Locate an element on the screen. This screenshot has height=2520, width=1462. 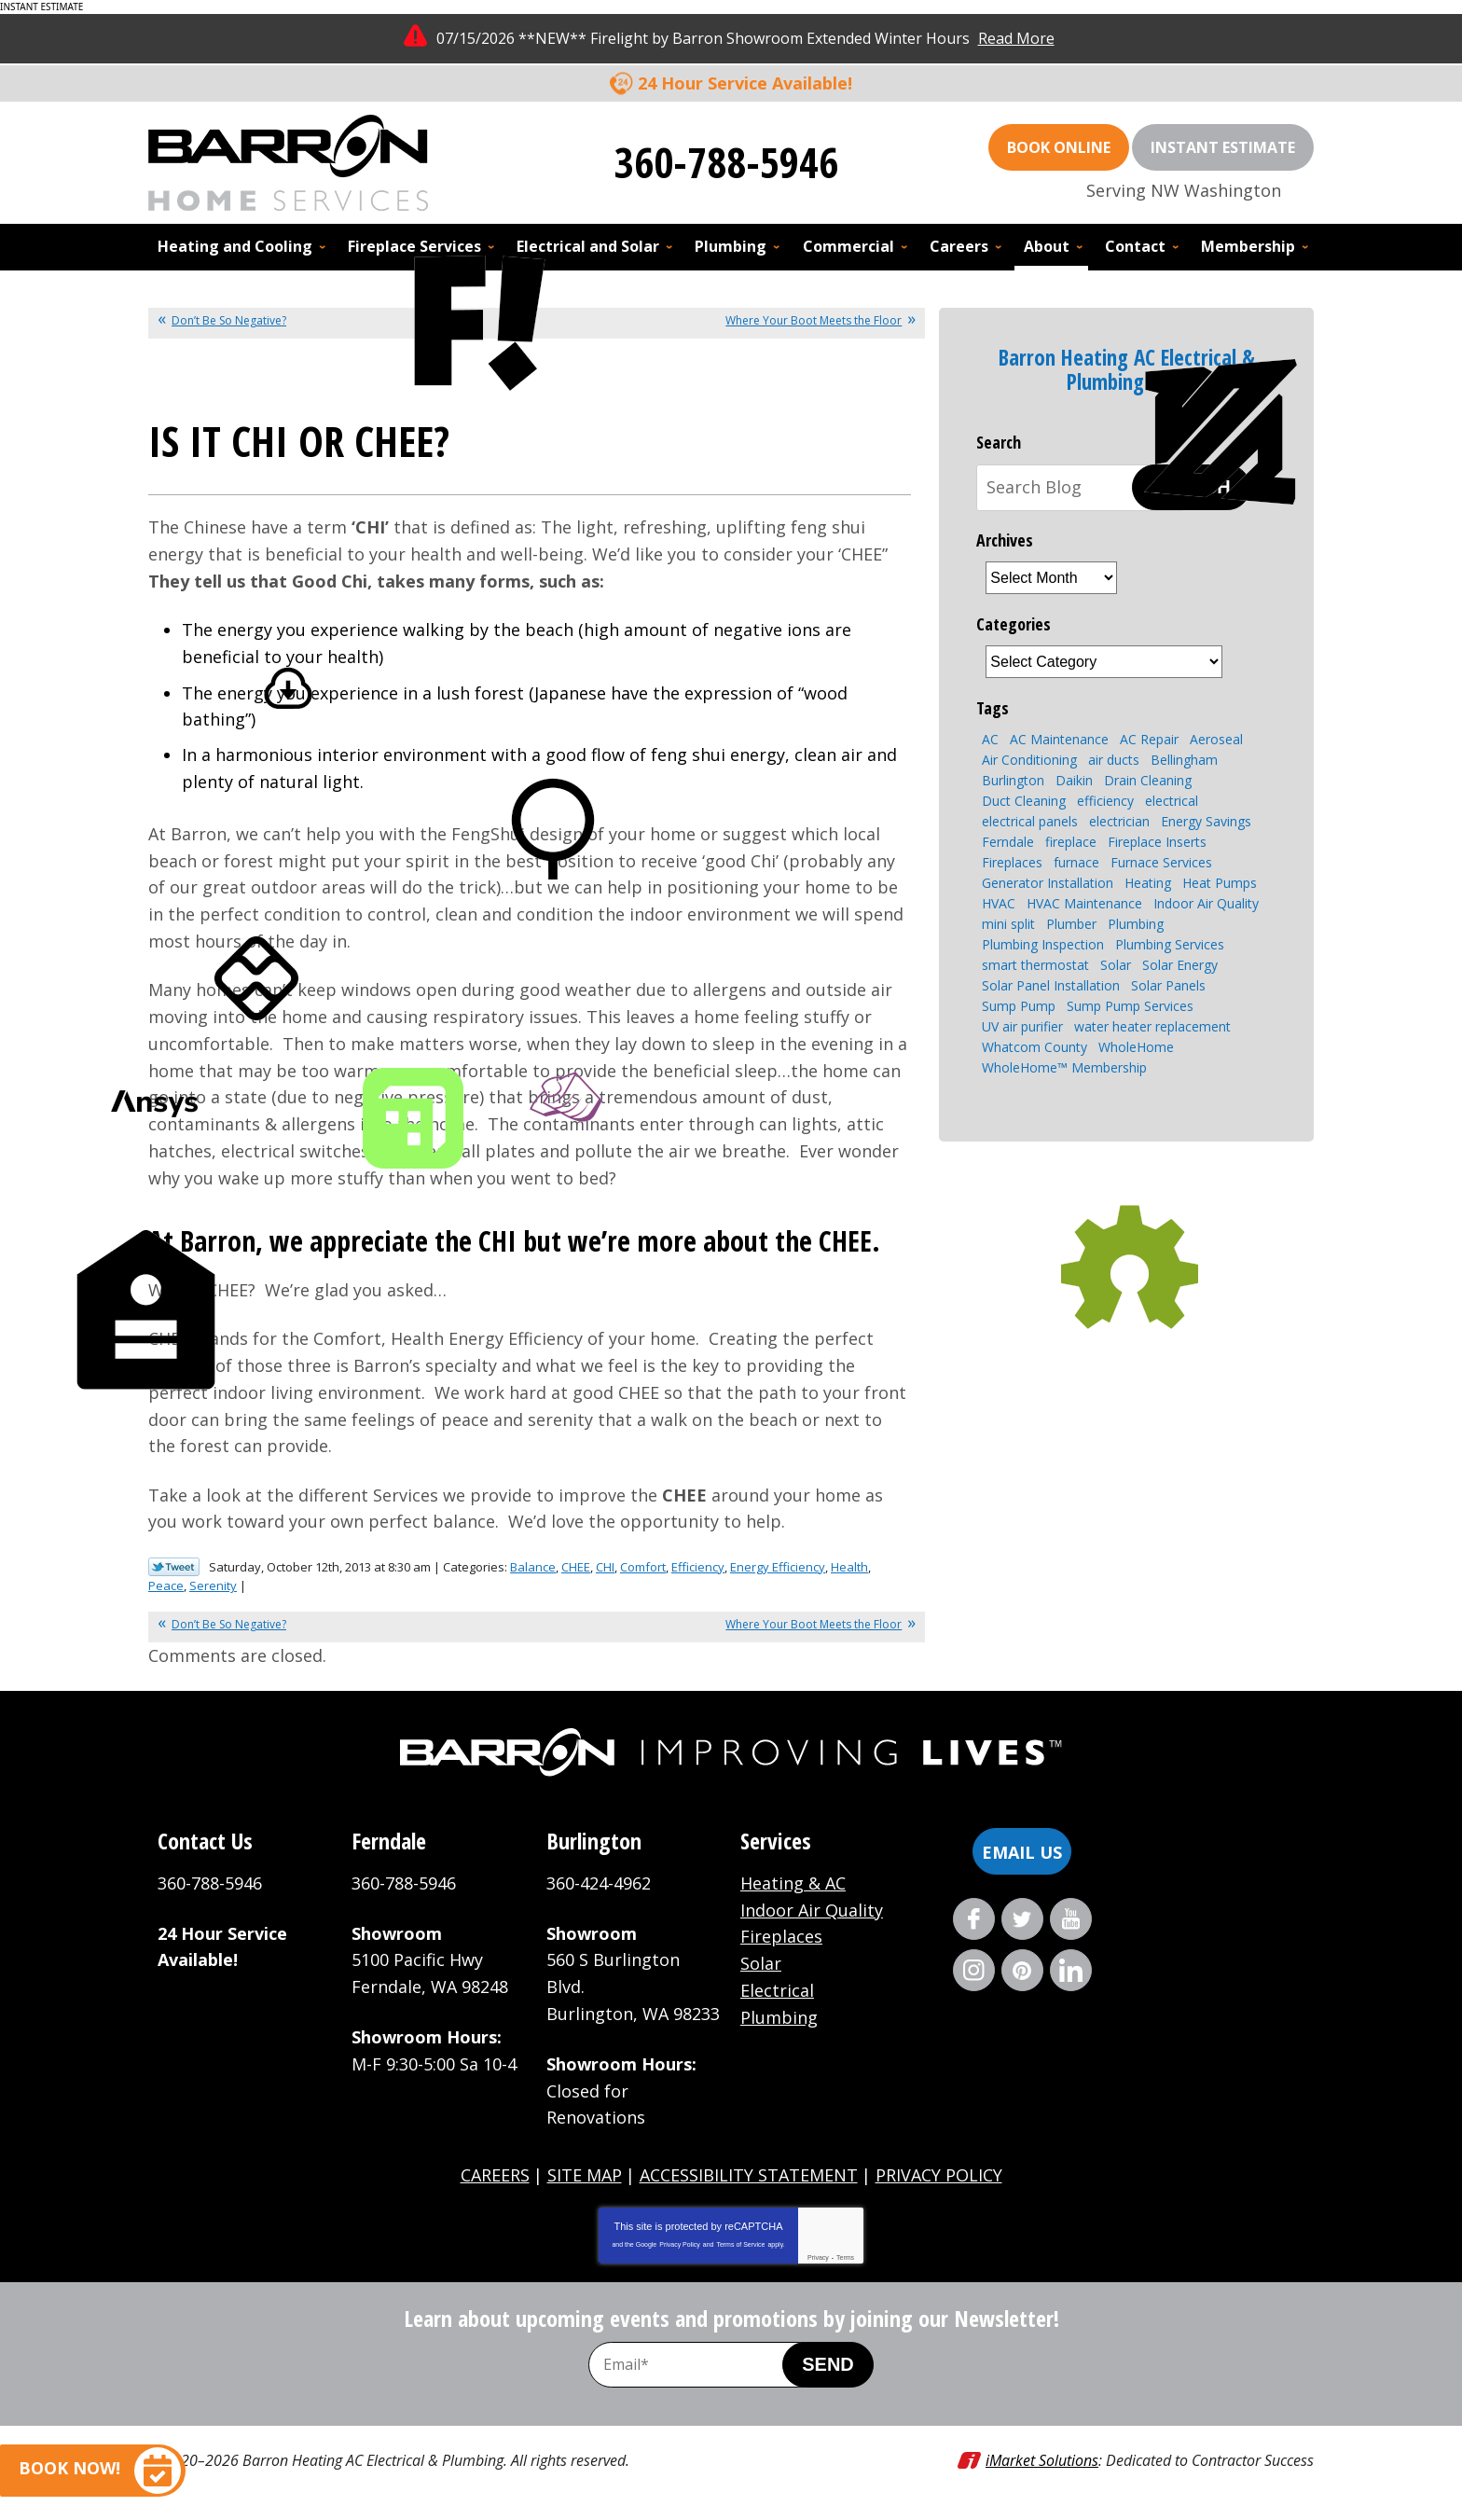
Fritz! brand logo is located at coordinates (479, 323).